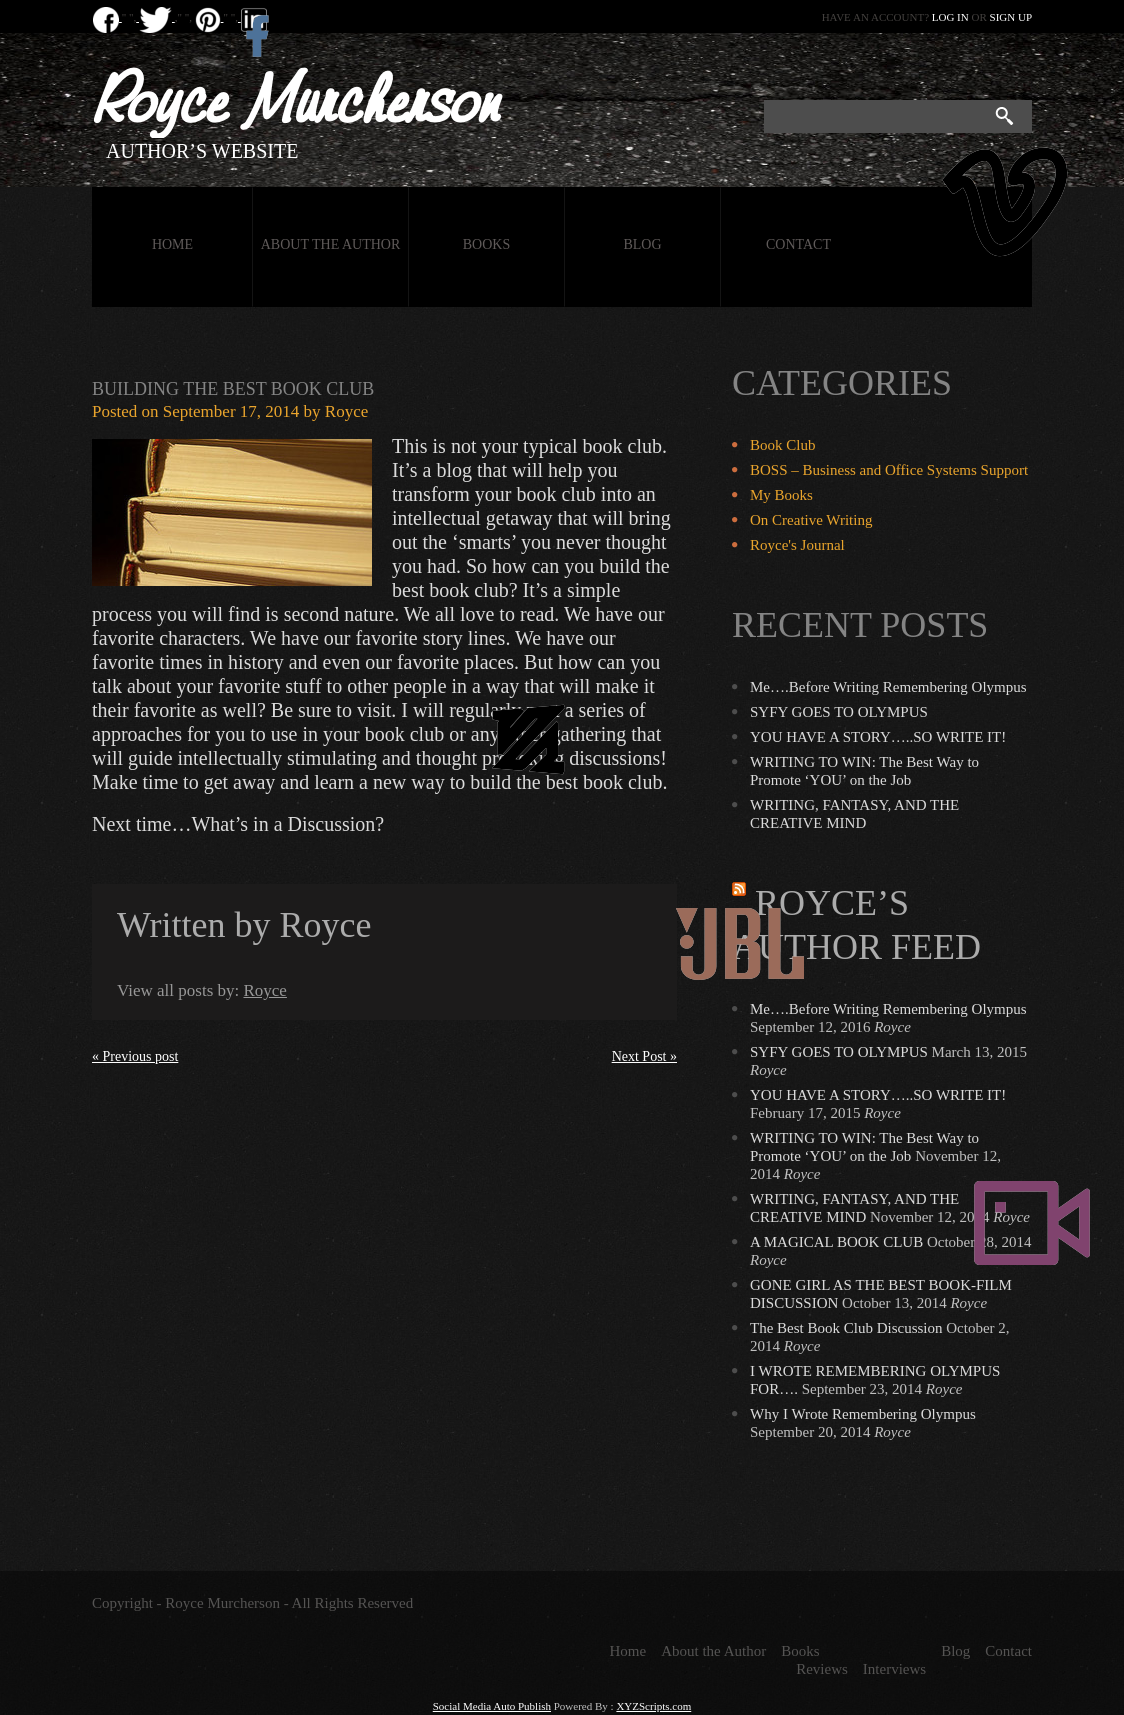 The image size is (1124, 1715). I want to click on open vimeo app, so click(1008, 200).